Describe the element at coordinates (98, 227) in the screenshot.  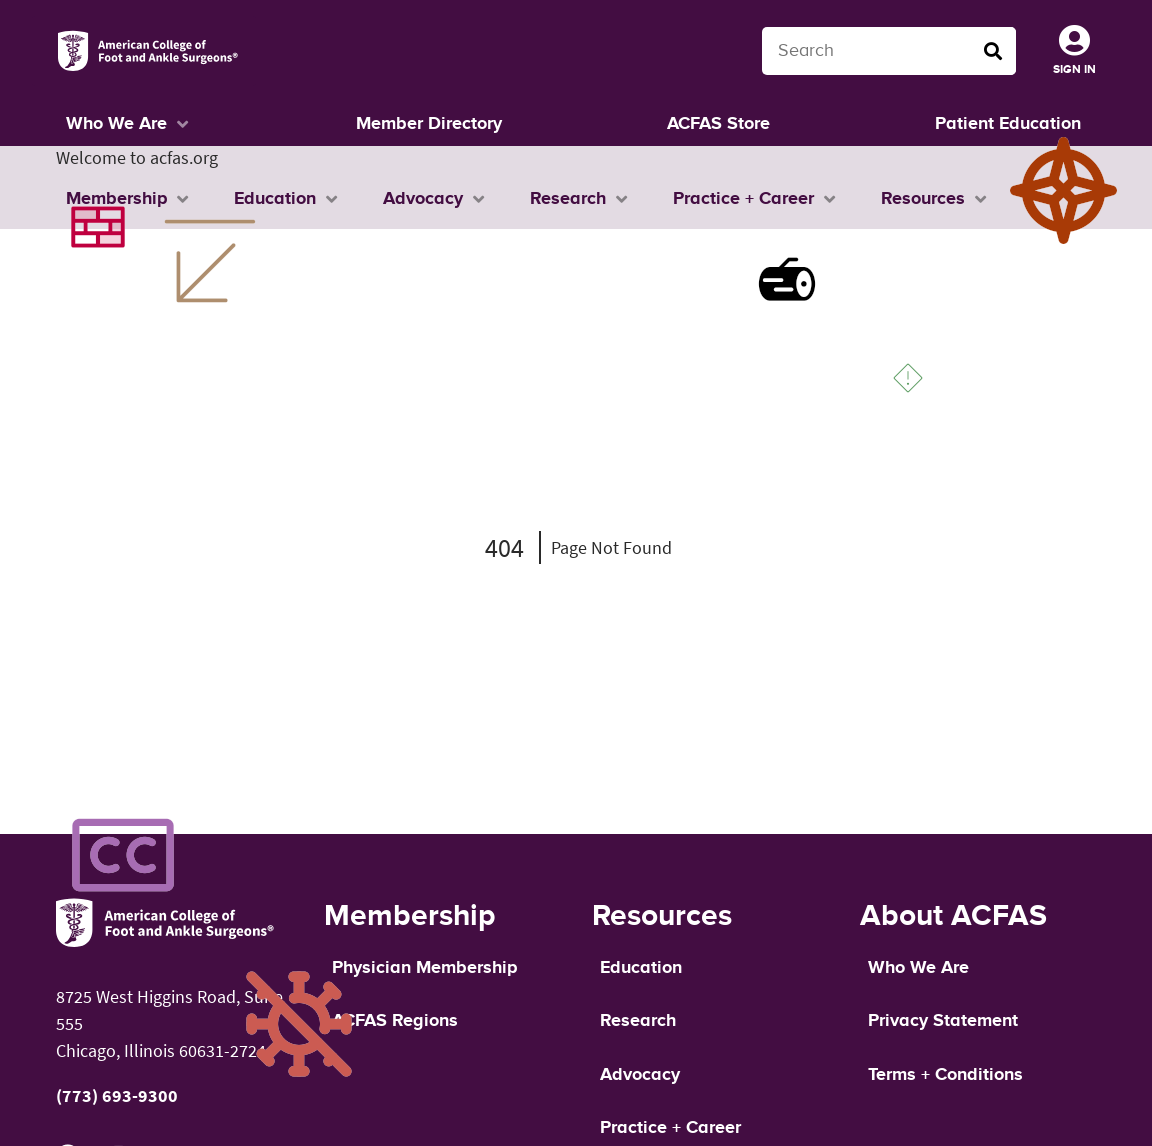
I see `access wall or barrier settings` at that location.